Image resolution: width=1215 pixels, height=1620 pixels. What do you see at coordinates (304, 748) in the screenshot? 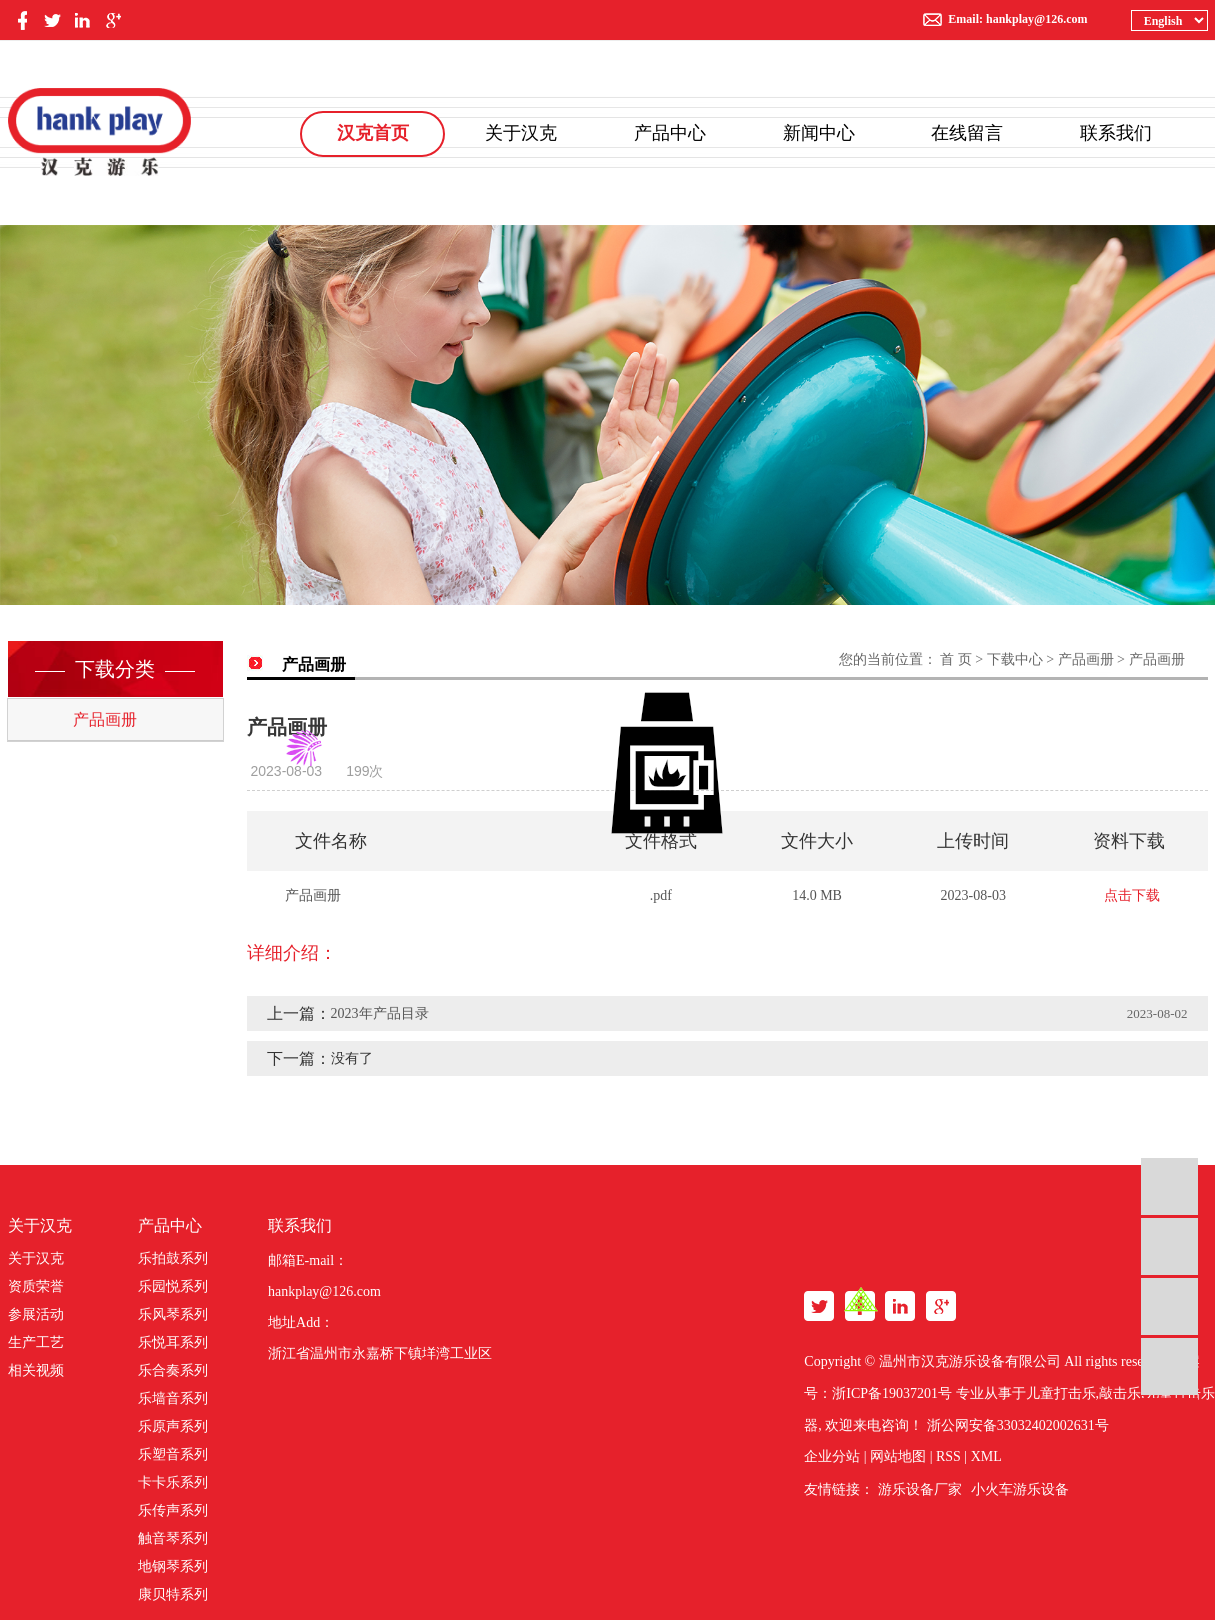
I see `select native american or tribal theme` at bounding box center [304, 748].